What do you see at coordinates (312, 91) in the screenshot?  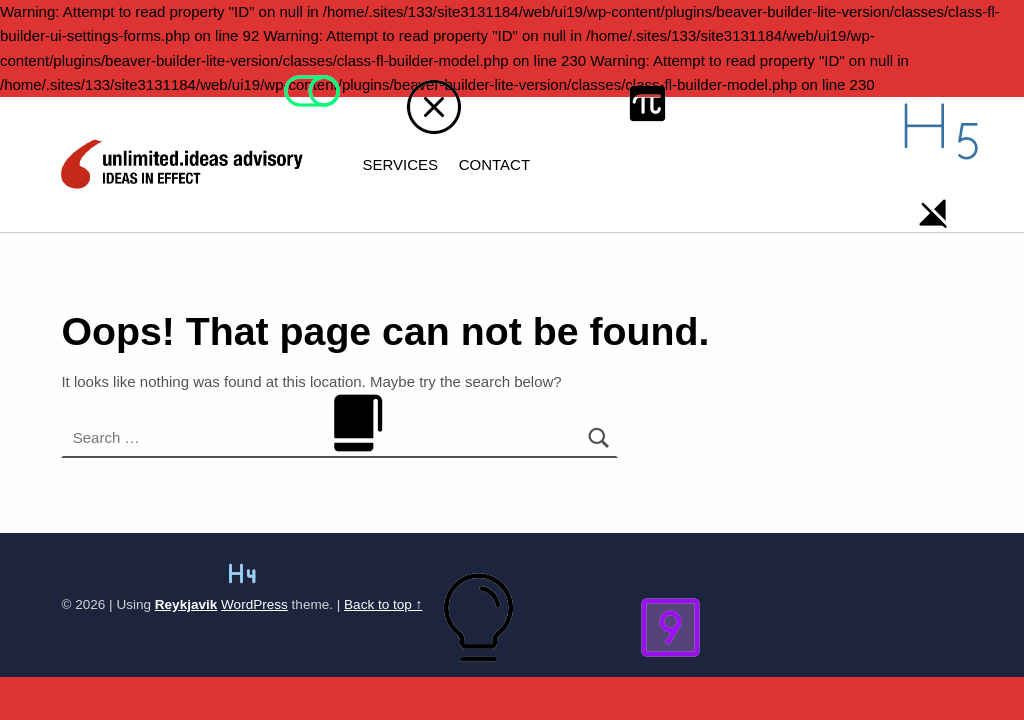 I see `toggle a setting on or off` at bounding box center [312, 91].